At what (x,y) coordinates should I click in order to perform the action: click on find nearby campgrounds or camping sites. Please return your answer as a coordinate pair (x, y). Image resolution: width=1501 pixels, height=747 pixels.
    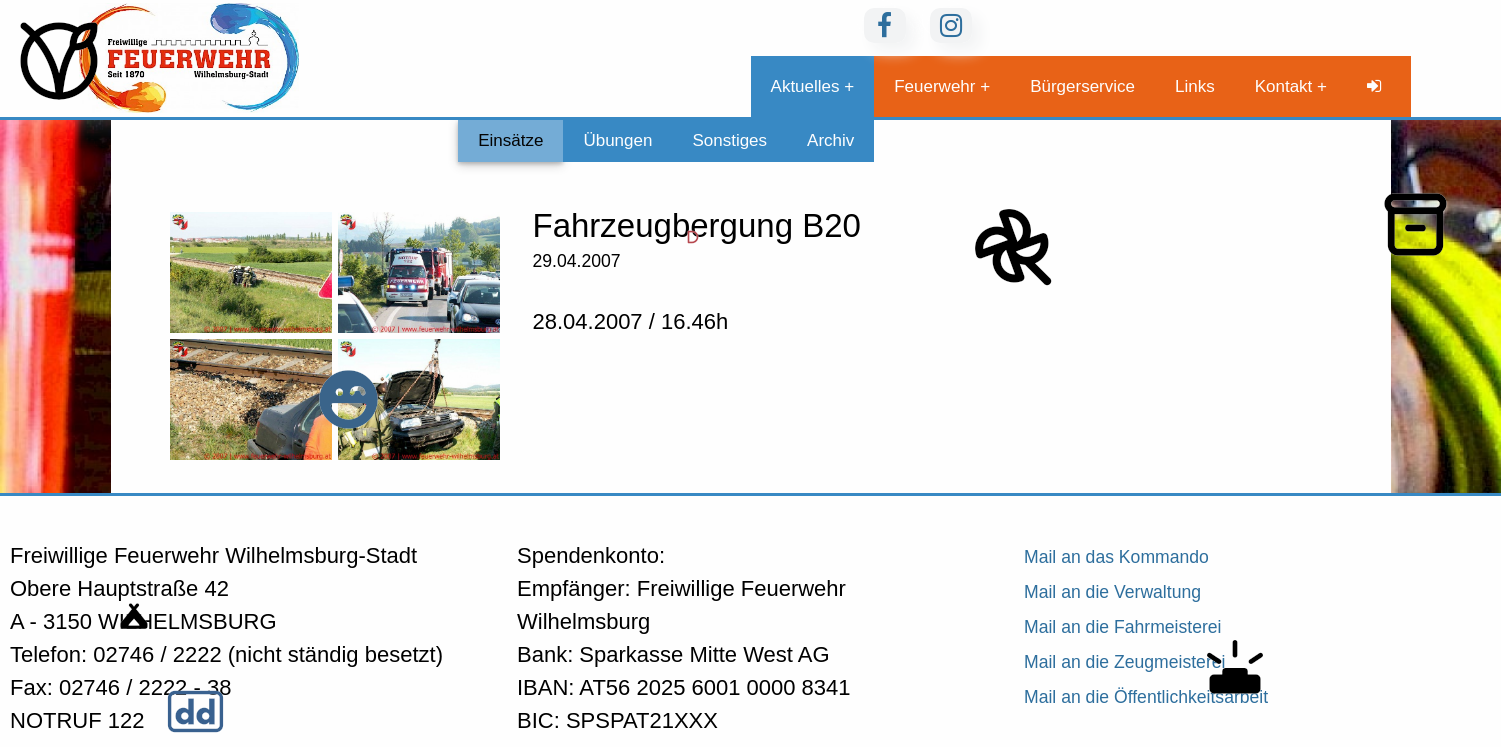
    Looking at the image, I should click on (134, 617).